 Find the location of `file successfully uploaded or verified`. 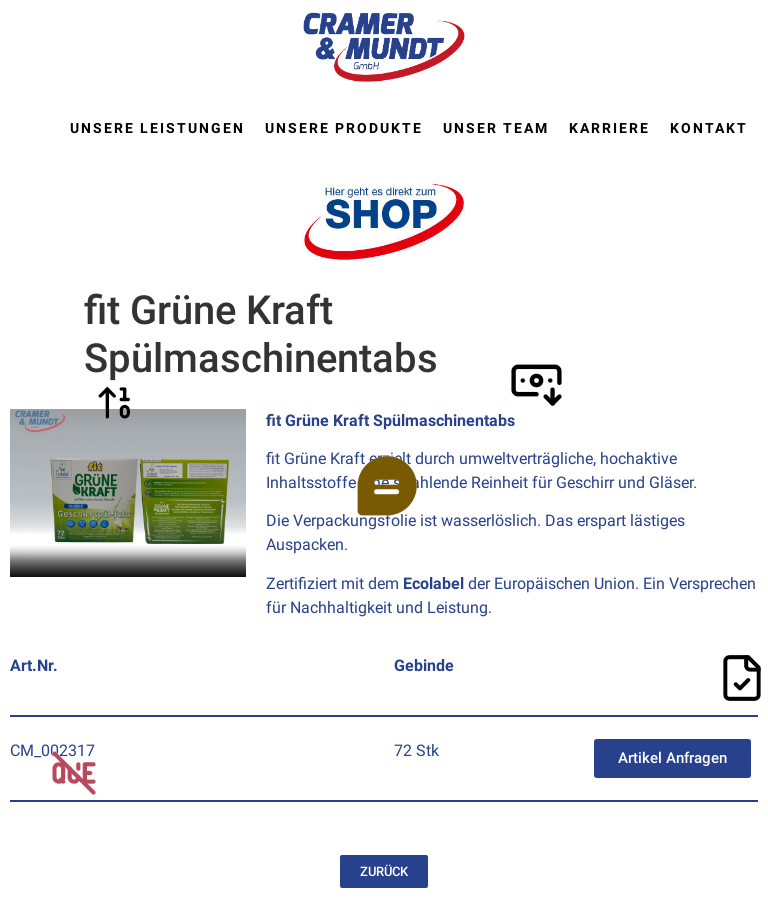

file successfully uploaded or verified is located at coordinates (742, 678).